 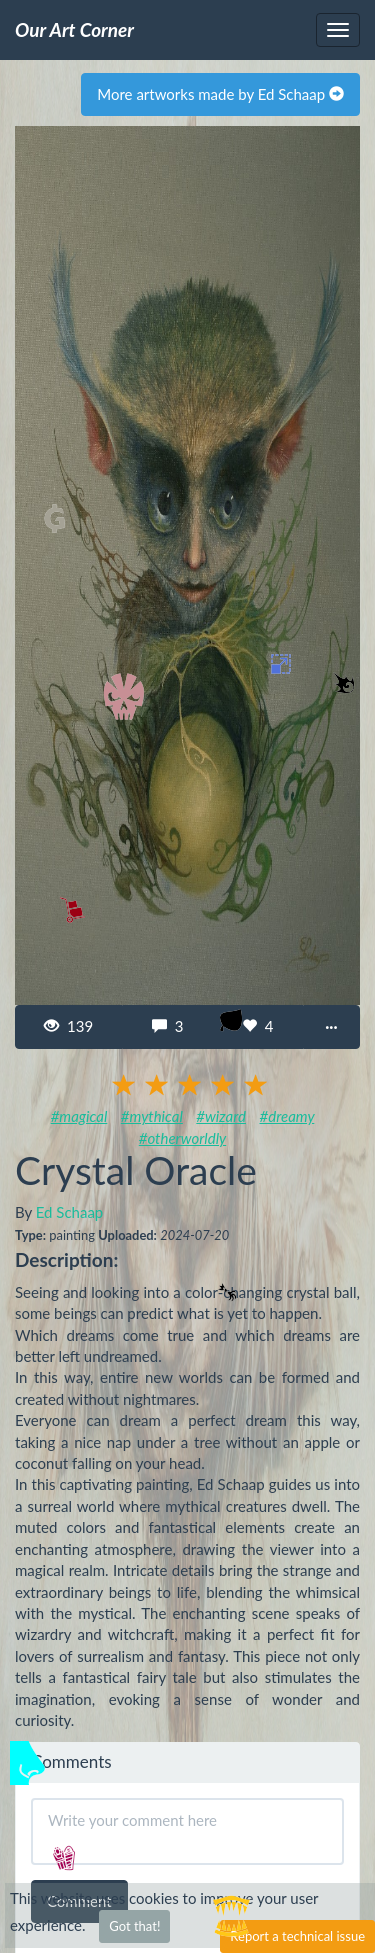 What do you see at coordinates (73, 909) in the screenshot?
I see `view shipping or delivery options` at bounding box center [73, 909].